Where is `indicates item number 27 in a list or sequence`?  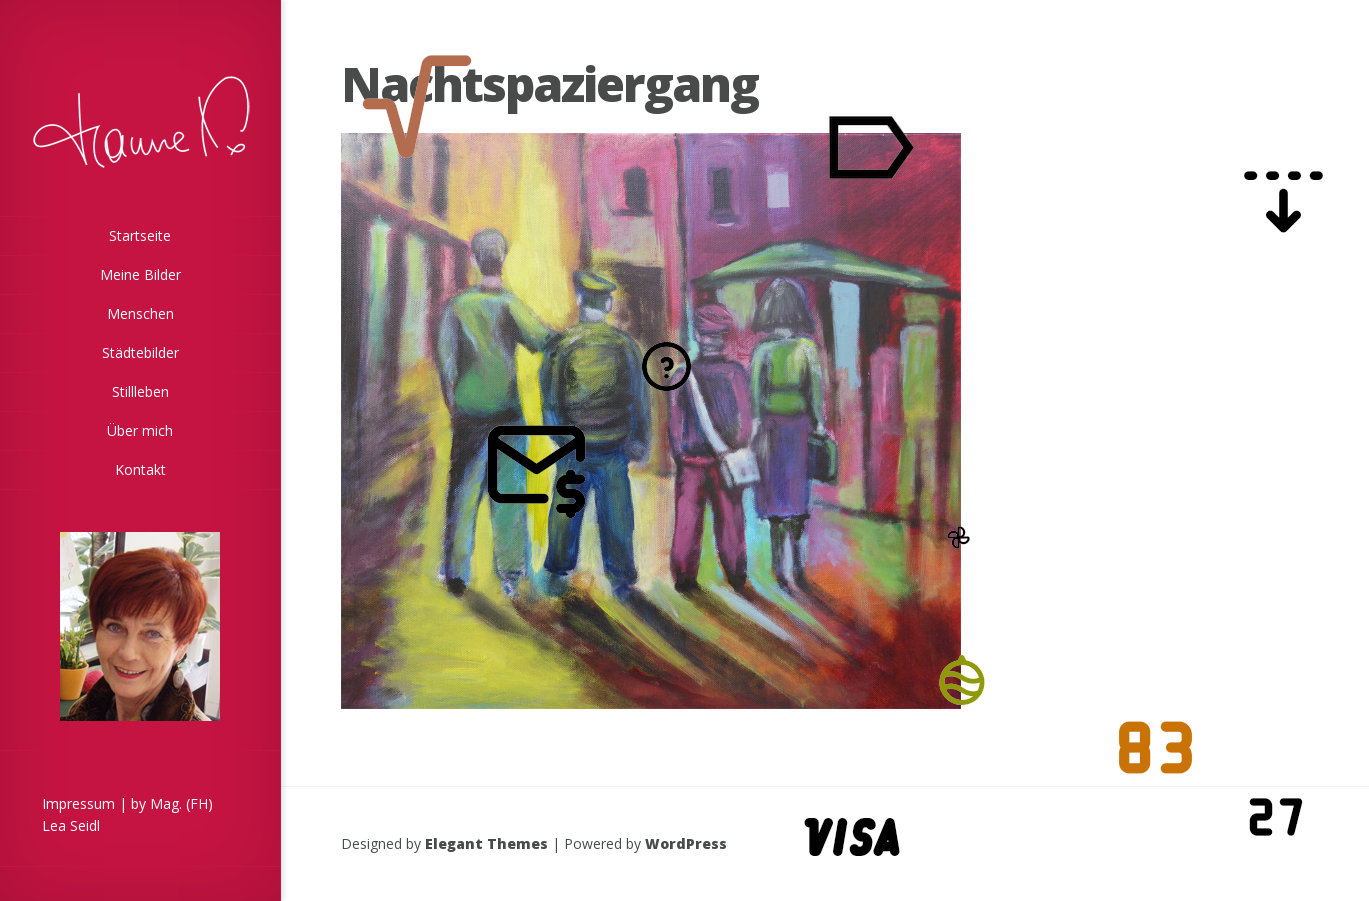 indicates item number 27 in a list or sequence is located at coordinates (1276, 817).